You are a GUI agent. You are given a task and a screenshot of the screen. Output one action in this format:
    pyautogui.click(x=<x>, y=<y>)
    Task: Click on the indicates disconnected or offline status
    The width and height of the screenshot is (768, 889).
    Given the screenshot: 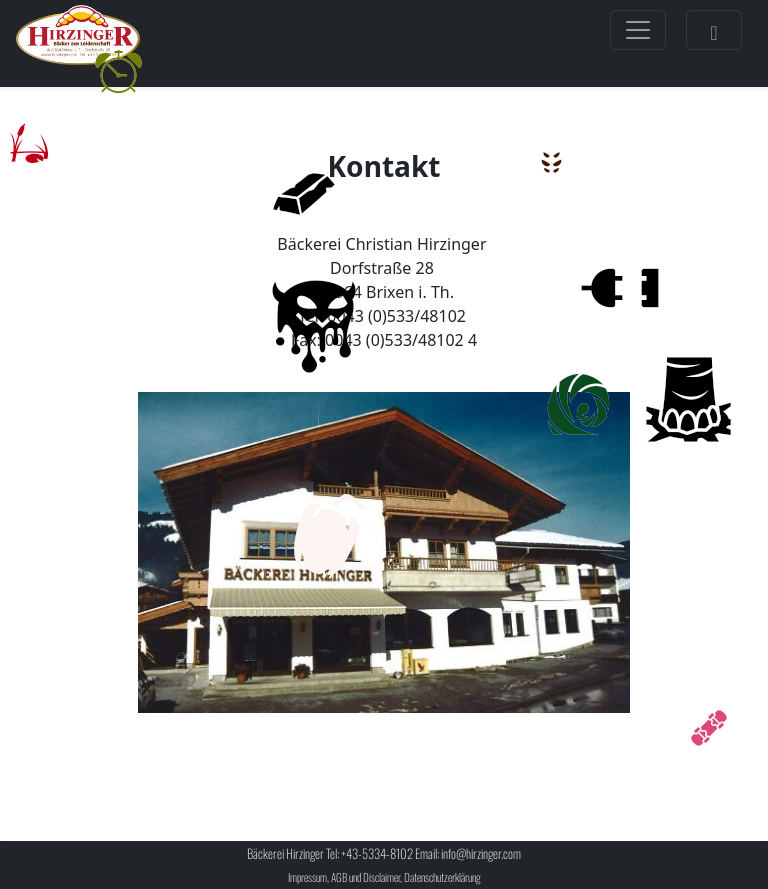 What is the action you would take?
    pyautogui.click(x=620, y=288)
    